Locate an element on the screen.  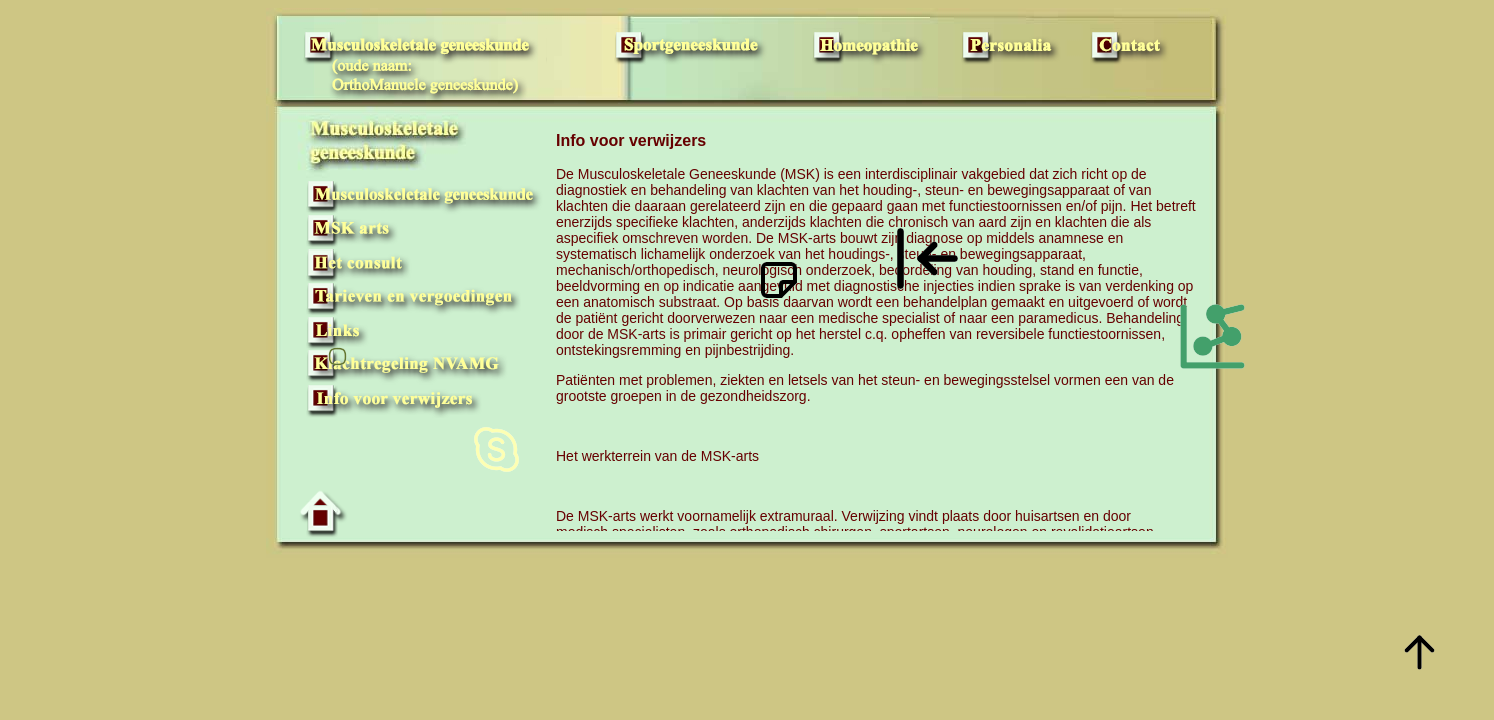
a default placeholder or empty state container is located at coordinates (337, 356).